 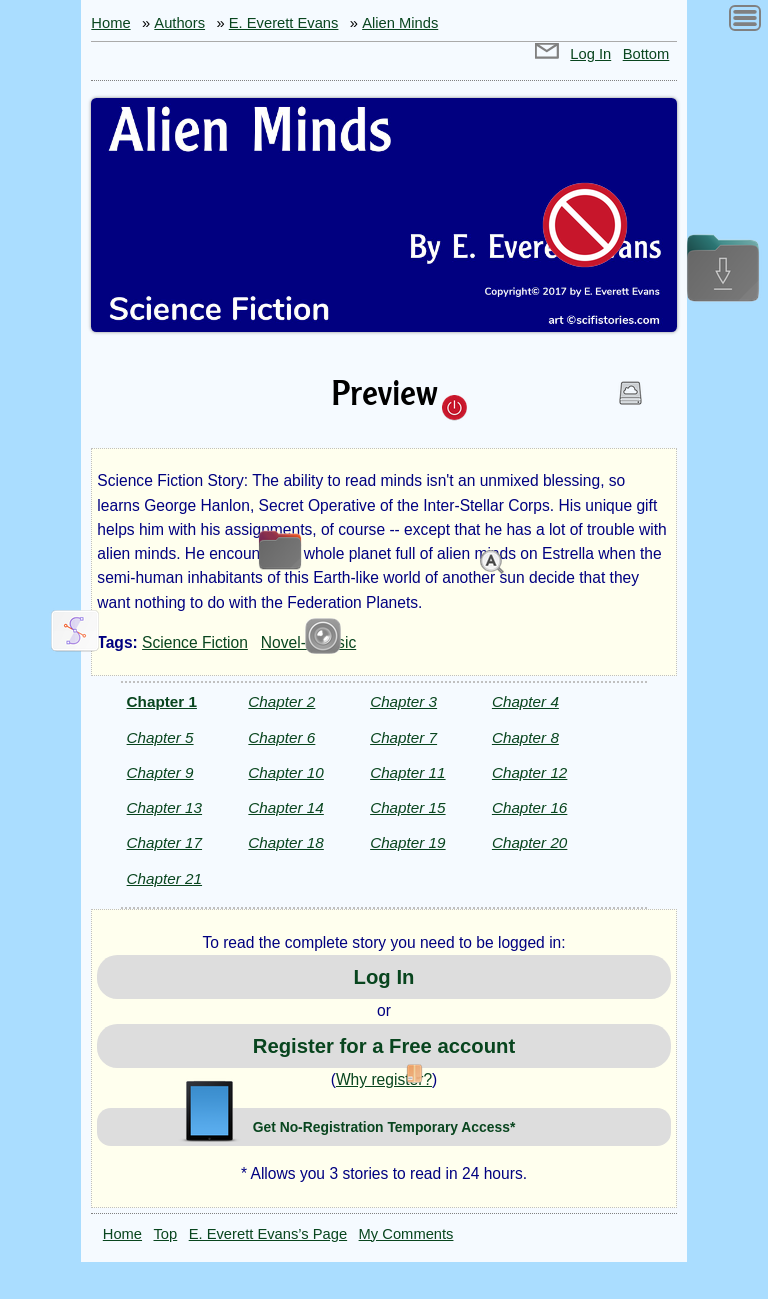 I want to click on delete or remove selected item, so click(x=585, y=225).